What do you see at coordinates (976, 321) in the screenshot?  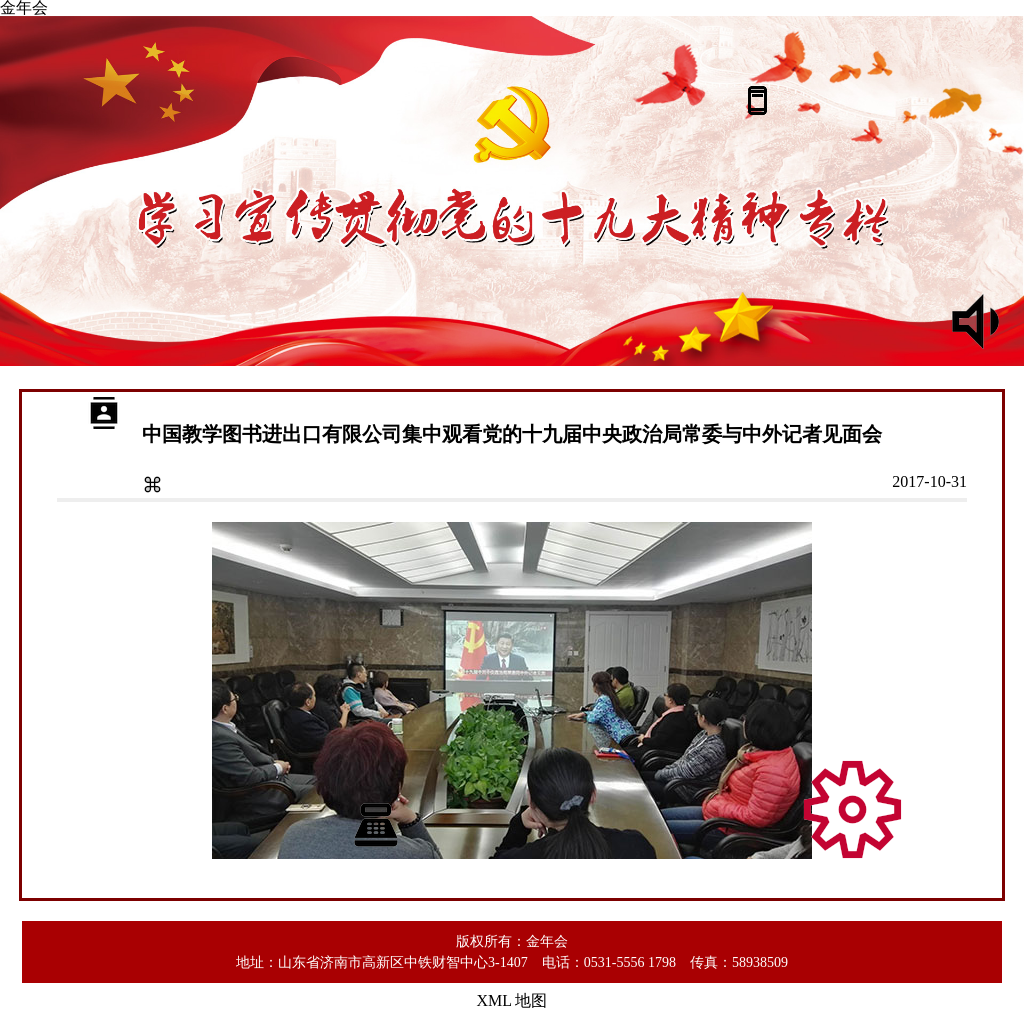 I see `decrease audio volume` at bounding box center [976, 321].